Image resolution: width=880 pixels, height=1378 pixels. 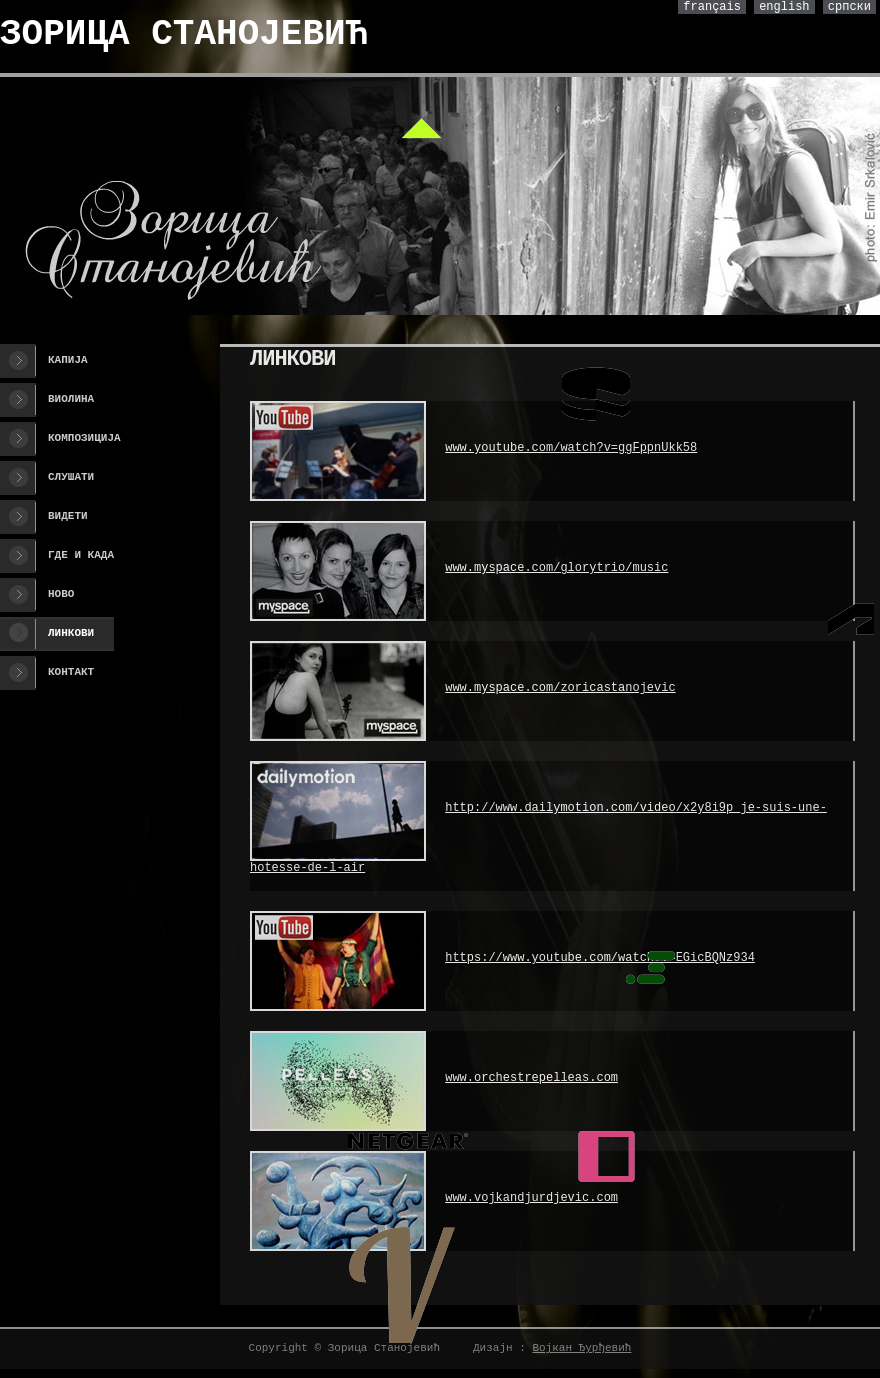 What do you see at coordinates (606, 1156) in the screenshot?
I see `toggle the sidebar panel` at bounding box center [606, 1156].